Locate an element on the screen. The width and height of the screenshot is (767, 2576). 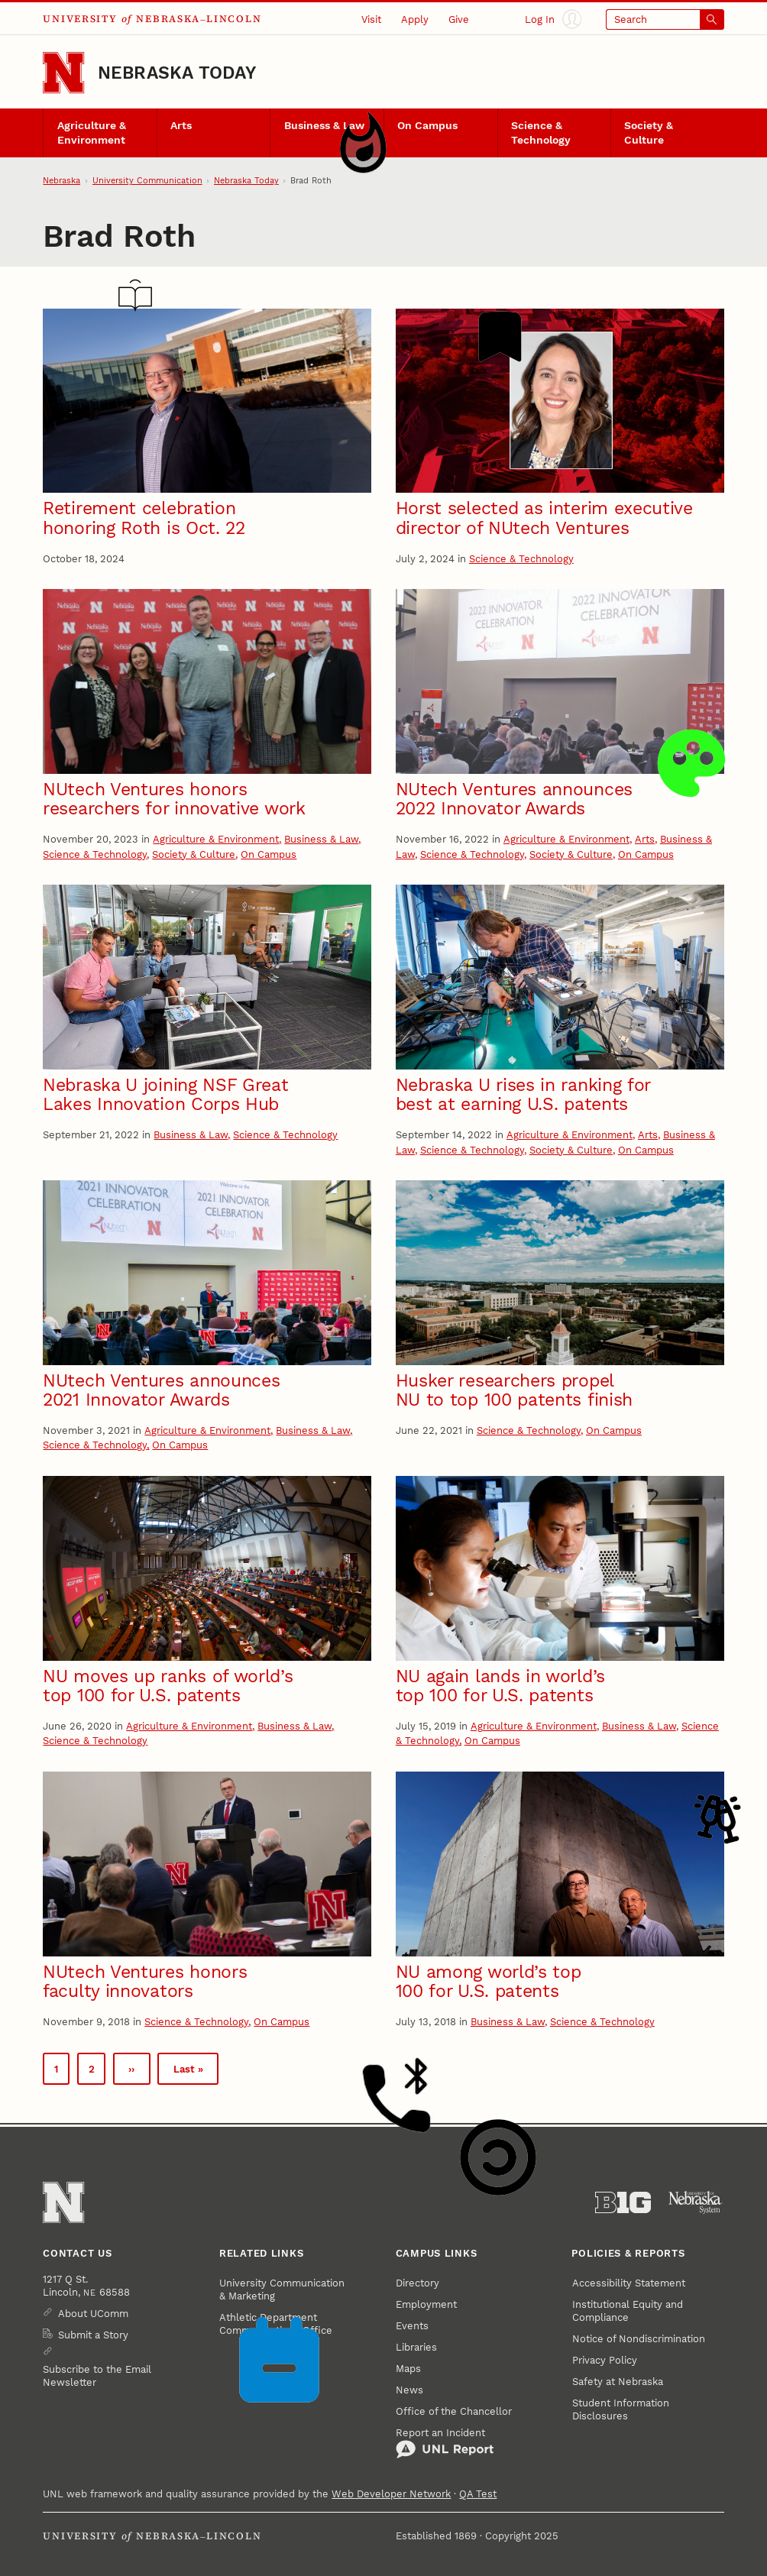
open color or theme customization options is located at coordinates (691, 763).